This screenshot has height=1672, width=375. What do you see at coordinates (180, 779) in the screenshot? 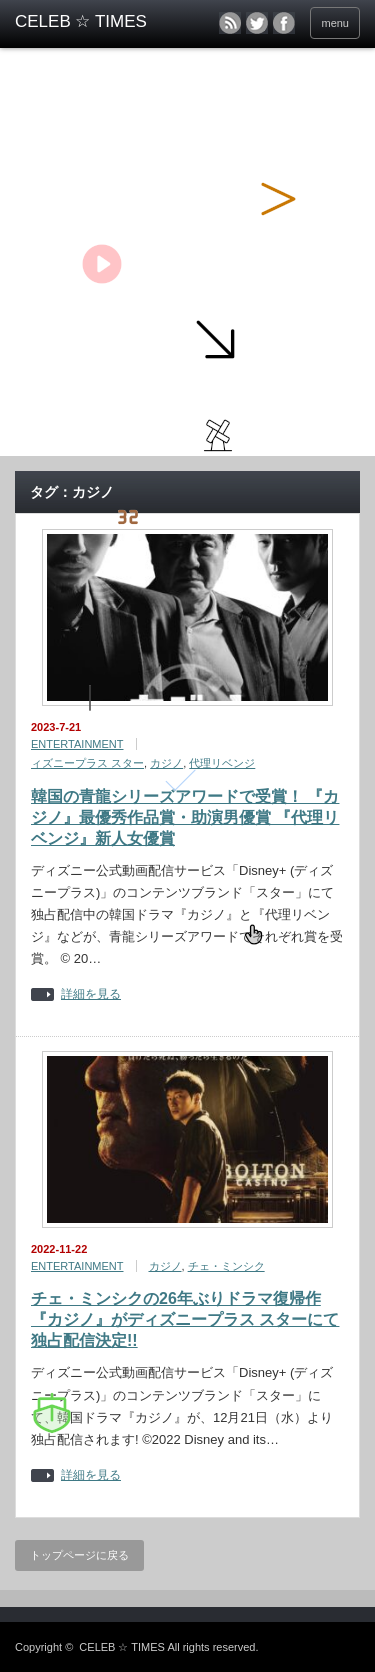
I see `confirm or submit an action` at bounding box center [180, 779].